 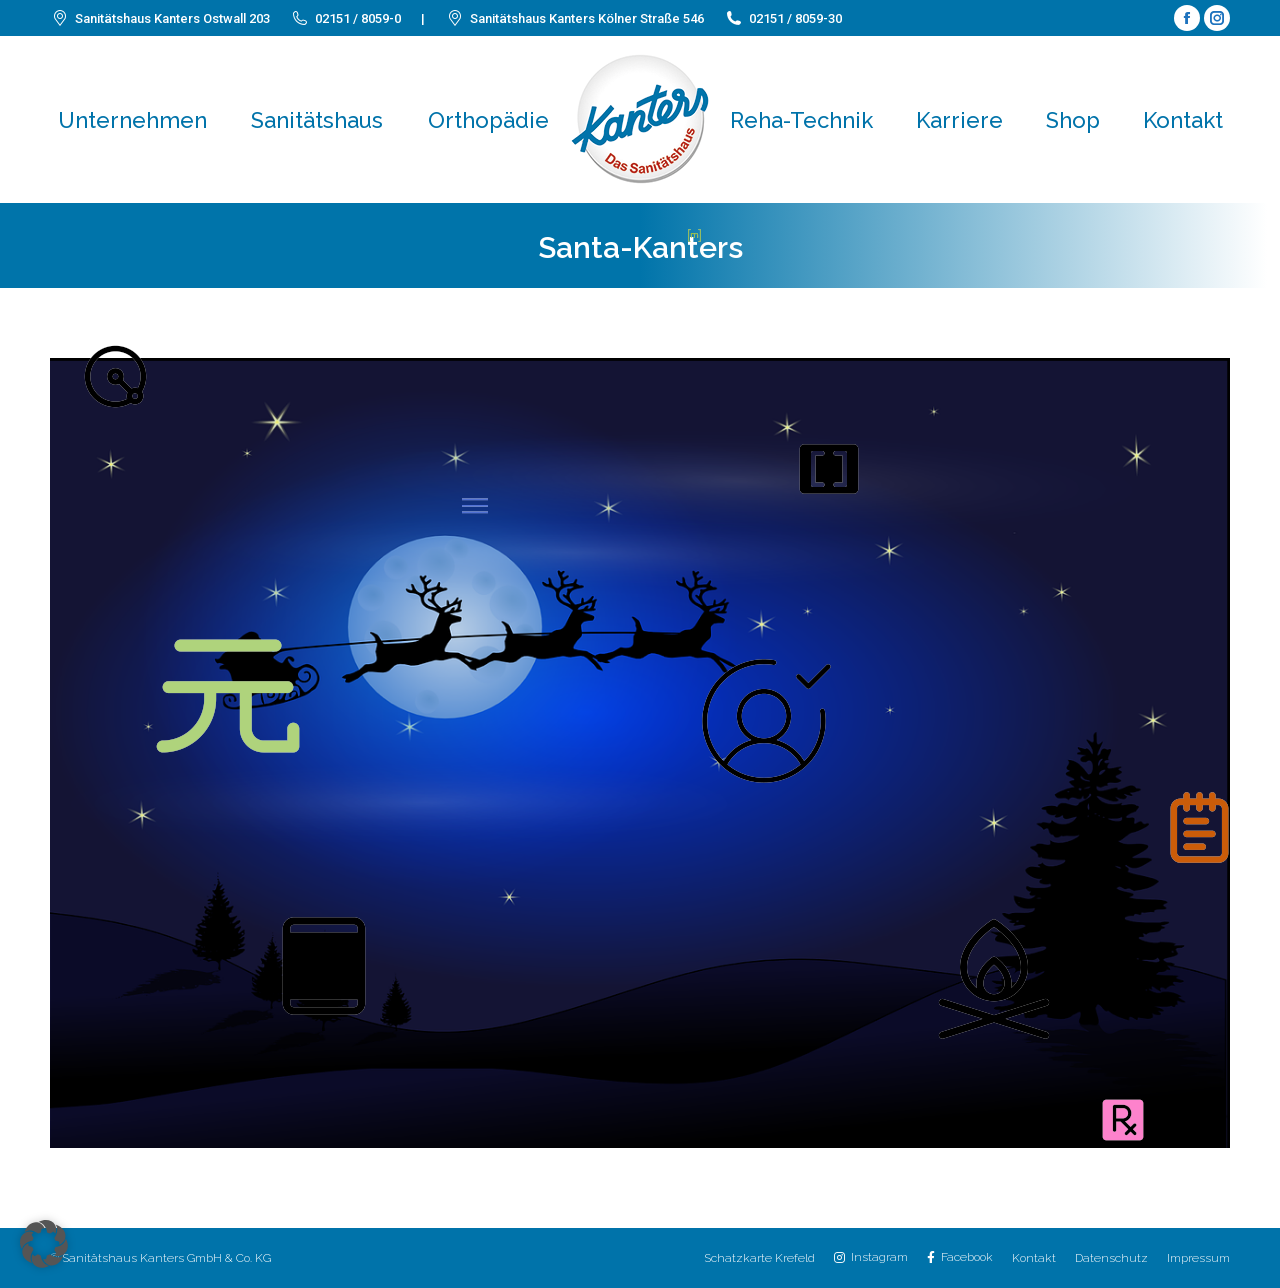 What do you see at coordinates (694, 235) in the screenshot?
I see `connect to matrix decentralized chat network` at bounding box center [694, 235].